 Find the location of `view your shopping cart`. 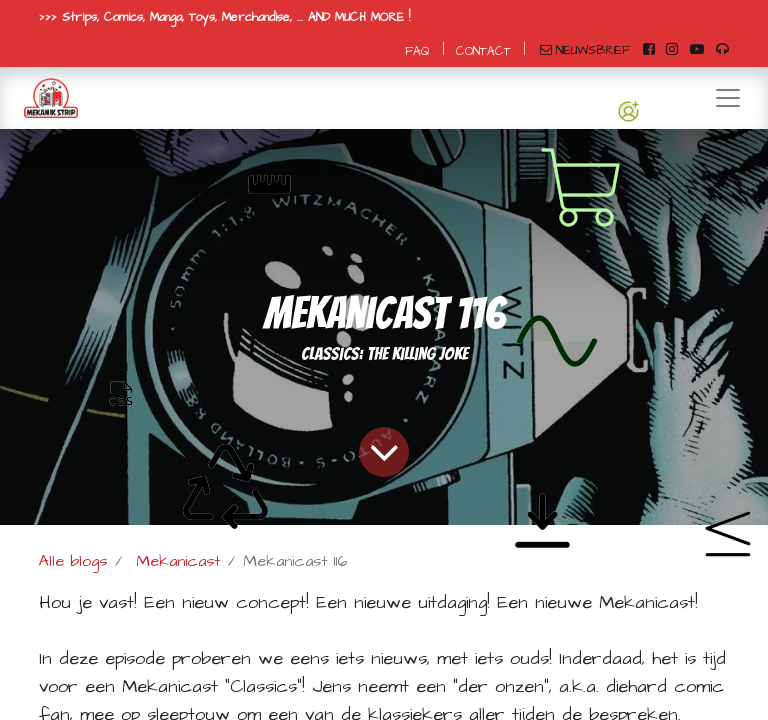

view your shopping cart is located at coordinates (582, 189).